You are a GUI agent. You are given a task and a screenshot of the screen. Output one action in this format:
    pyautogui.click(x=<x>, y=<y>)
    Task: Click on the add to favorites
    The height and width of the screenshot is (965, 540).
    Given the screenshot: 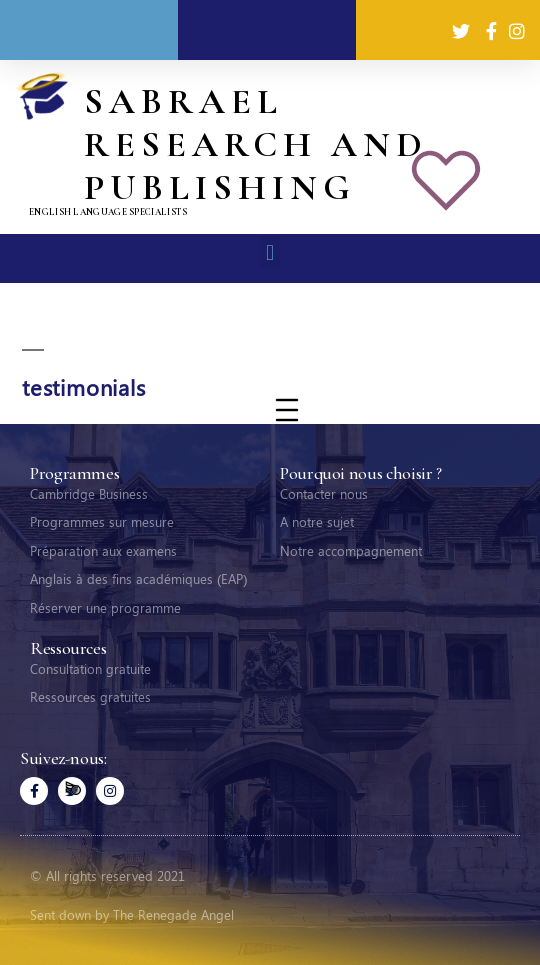 What is the action you would take?
    pyautogui.click(x=446, y=180)
    